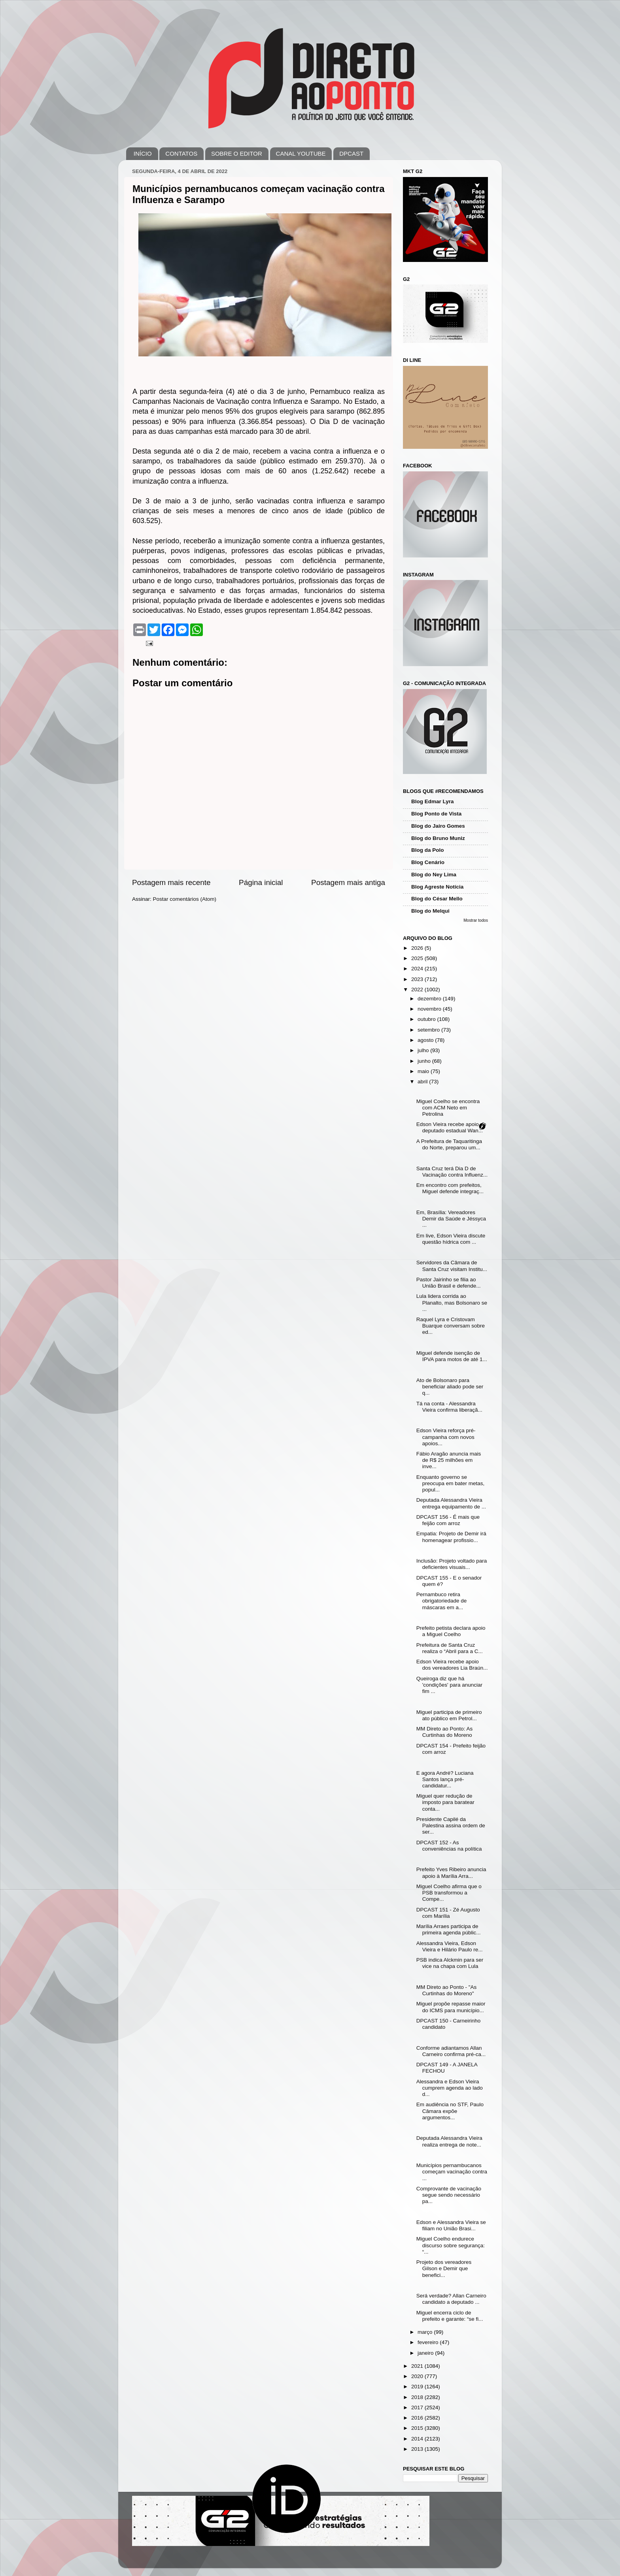  Describe the element at coordinates (482, 1126) in the screenshot. I see `dgraph database logo` at that location.